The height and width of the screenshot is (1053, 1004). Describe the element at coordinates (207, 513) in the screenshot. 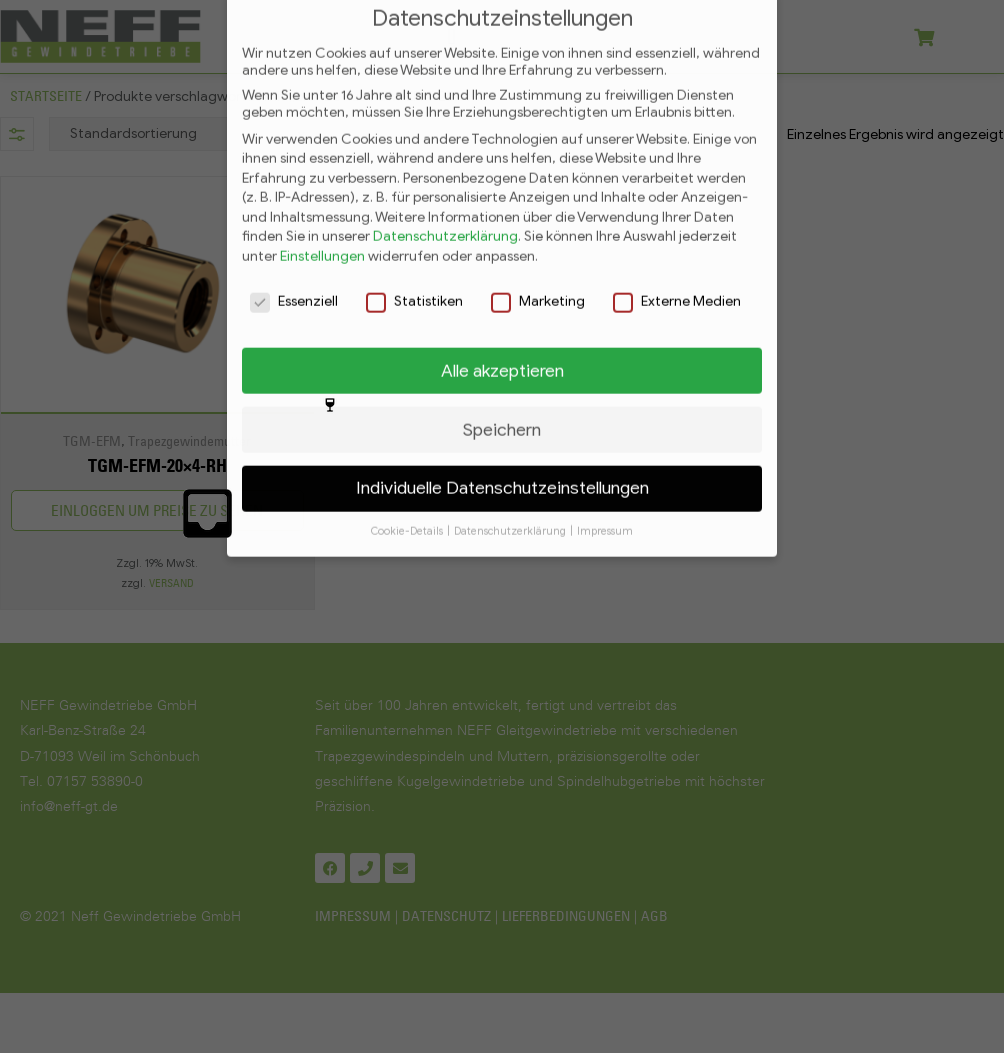

I see `access your inbox` at that location.